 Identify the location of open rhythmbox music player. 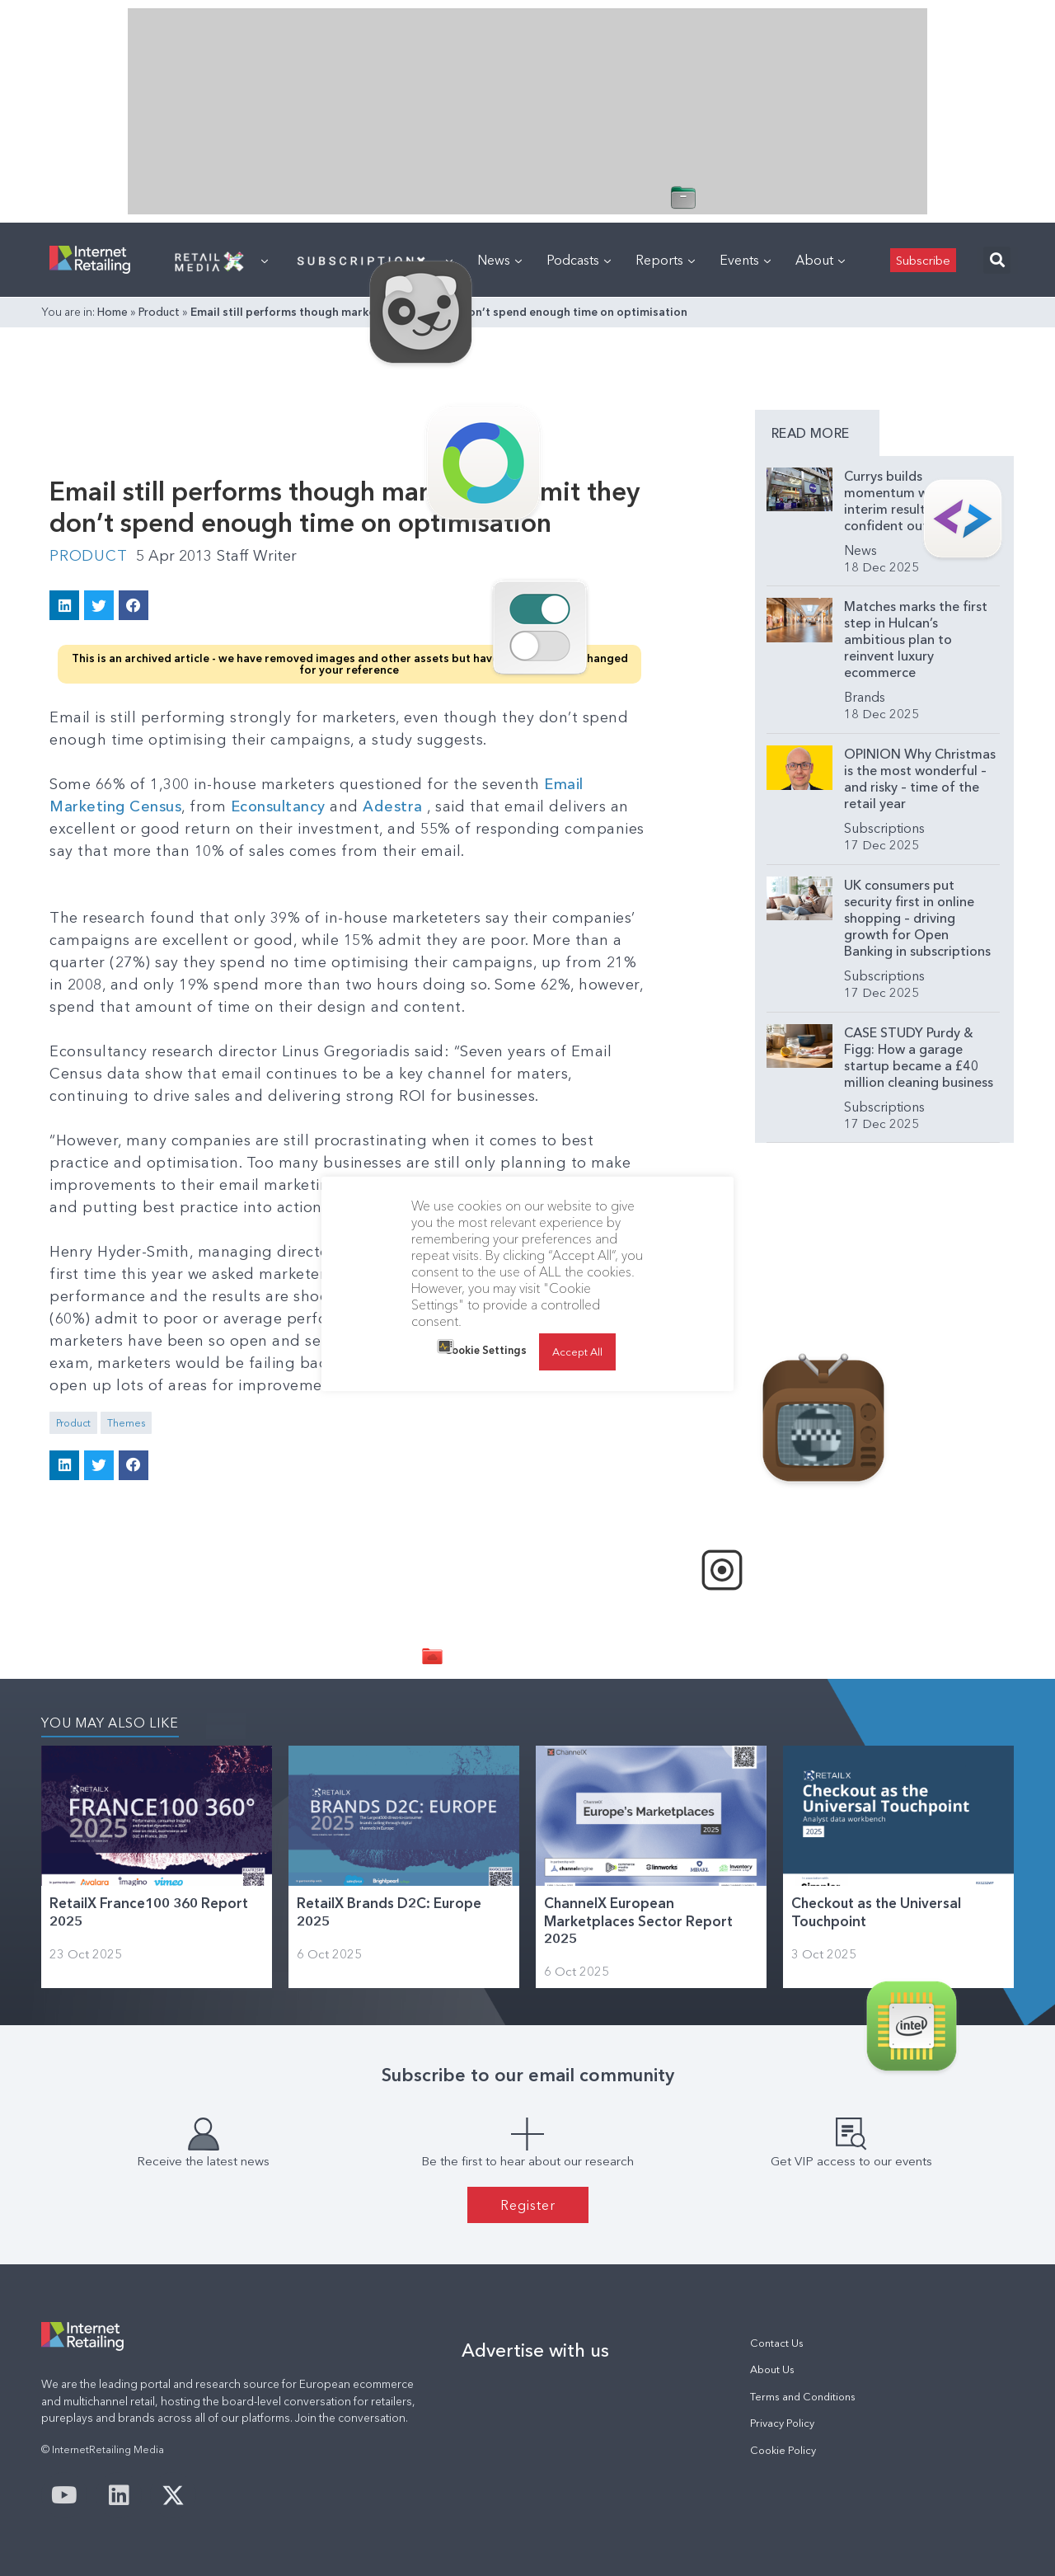
(722, 1570).